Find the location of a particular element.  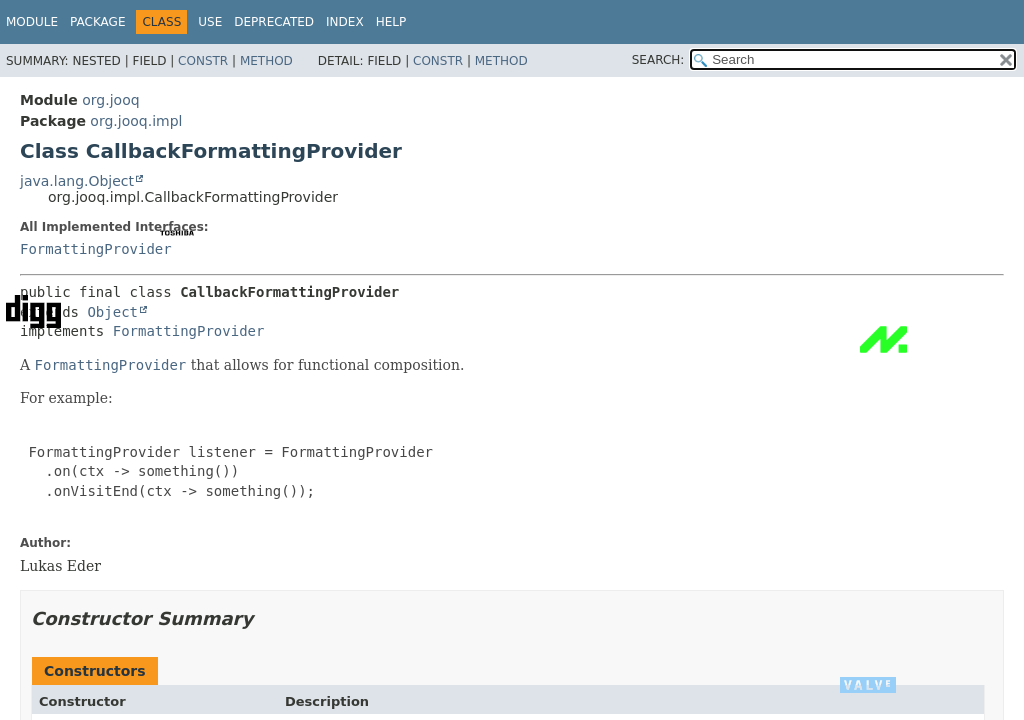

meizu brand logo is located at coordinates (883, 339).